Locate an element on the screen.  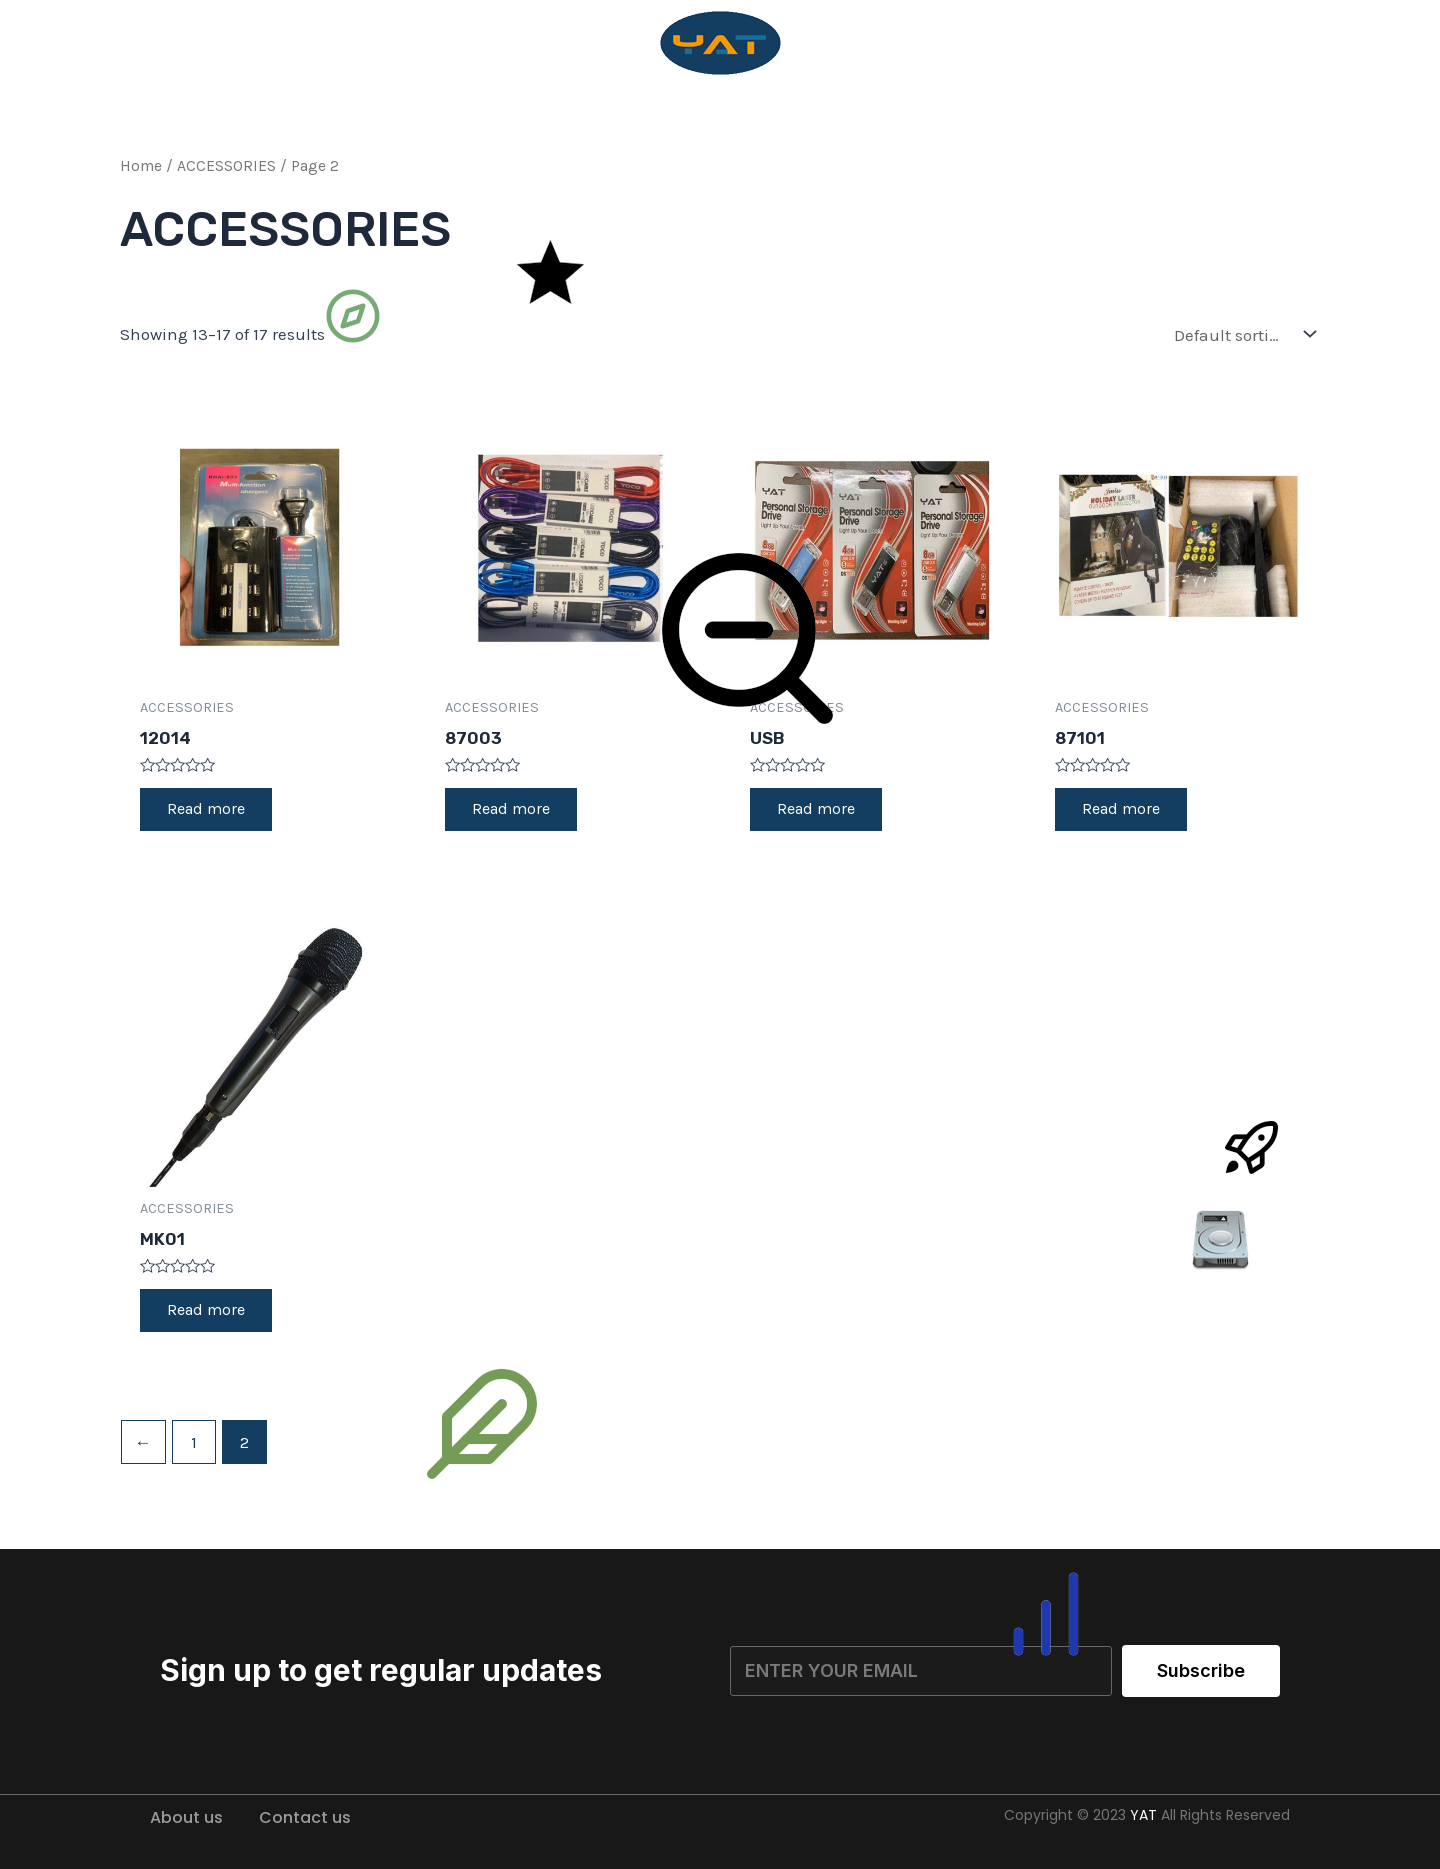
view analytics or statistics is located at coordinates (1046, 1614).